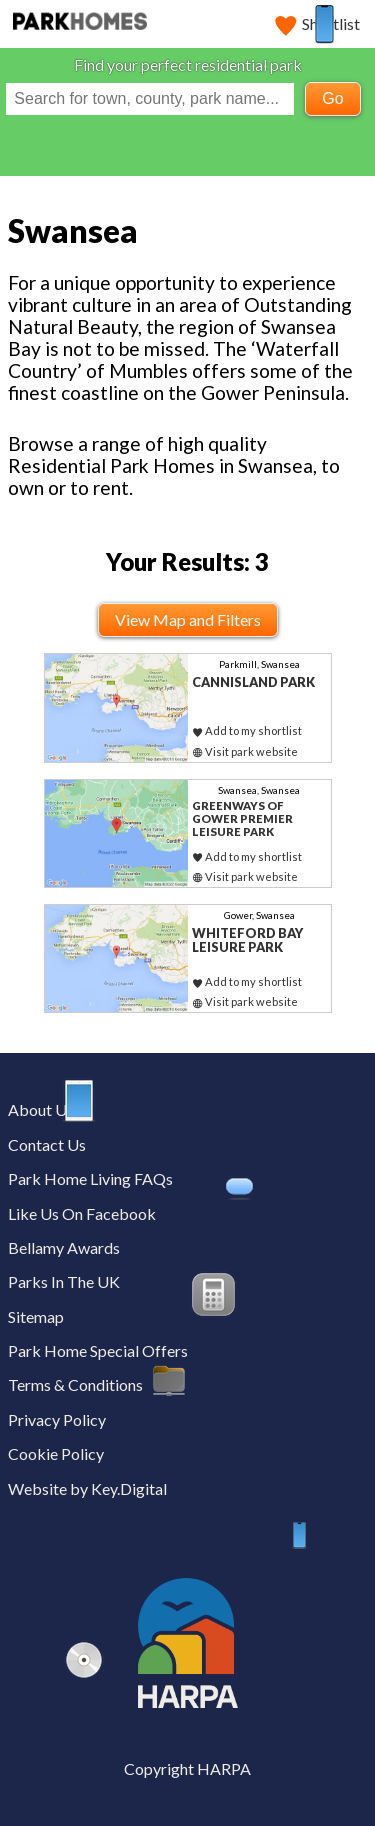 The width and height of the screenshot is (375, 1826). What do you see at coordinates (79, 1097) in the screenshot?
I see `indicates a connected iPad Mini device` at bounding box center [79, 1097].